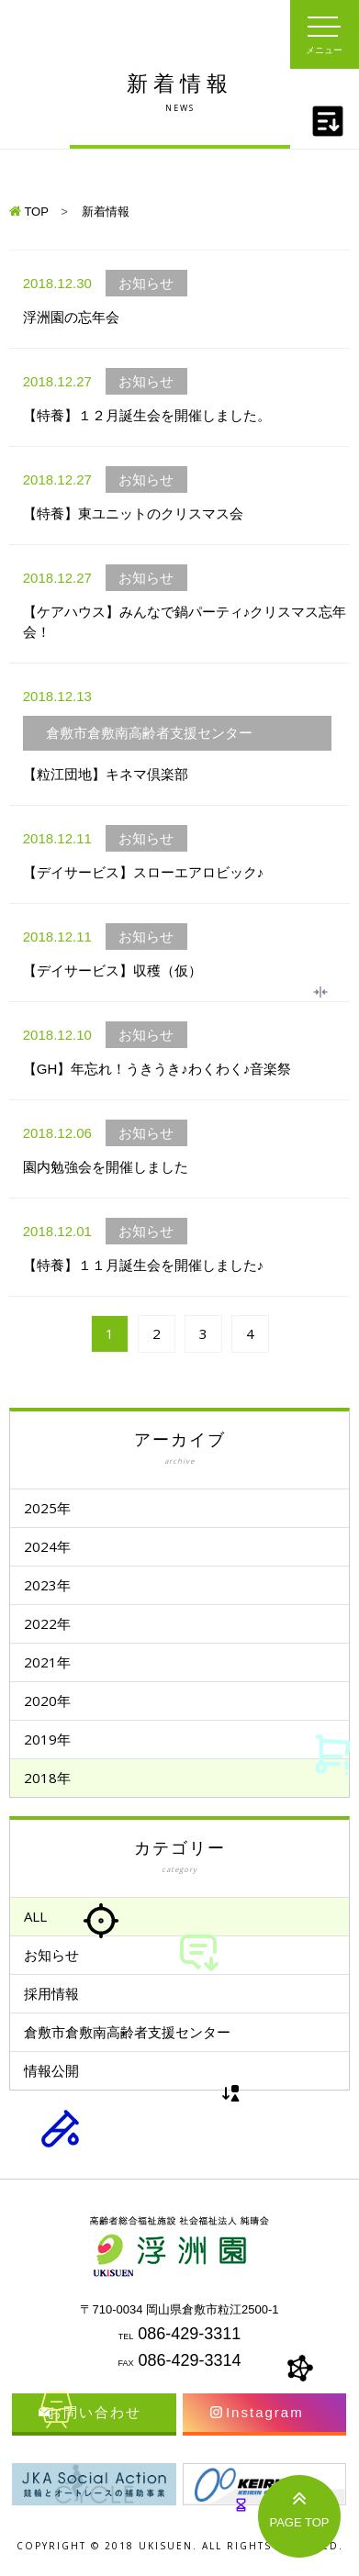  Describe the element at coordinates (230, 2093) in the screenshot. I see `sort items by shape in ascending order` at that location.